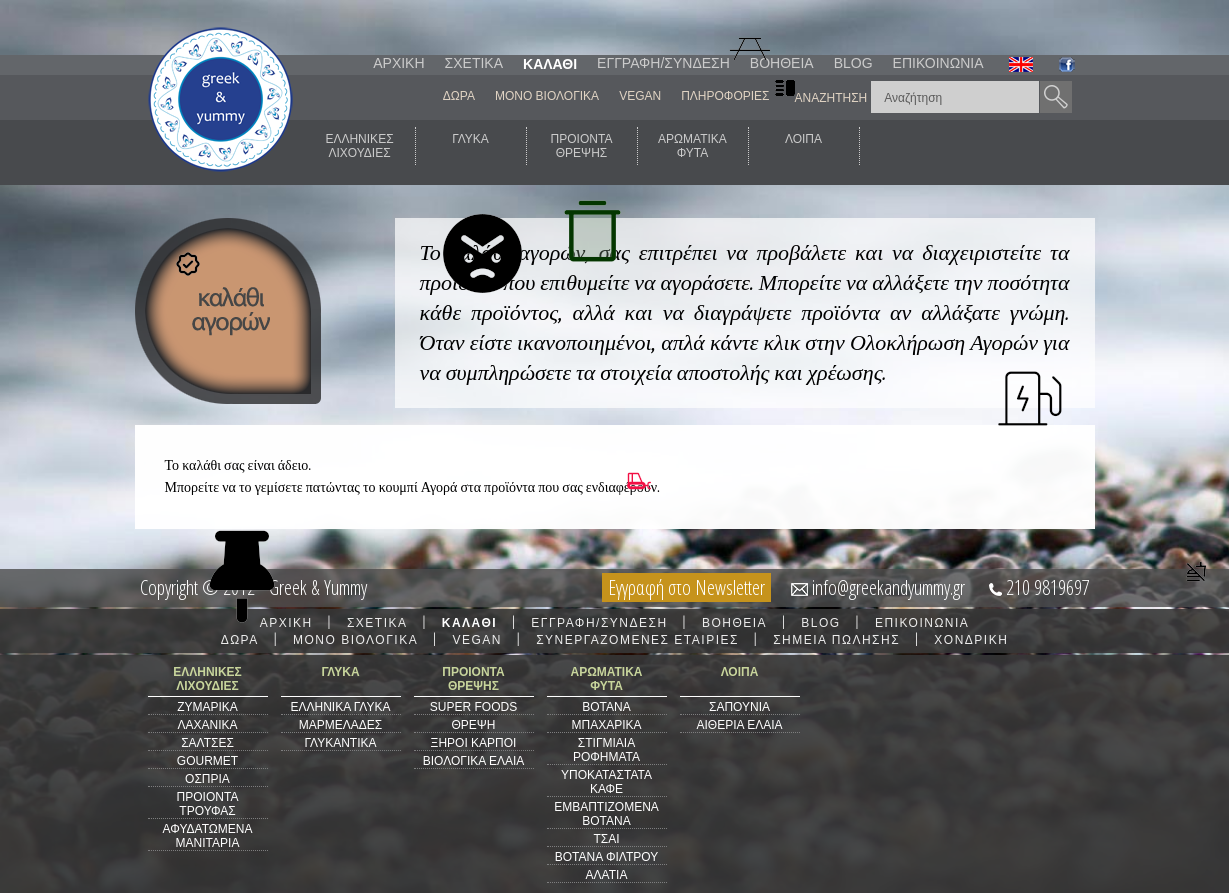  What do you see at coordinates (242, 574) in the screenshot?
I see `pin an item to keep it visible` at bounding box center [242, 574].